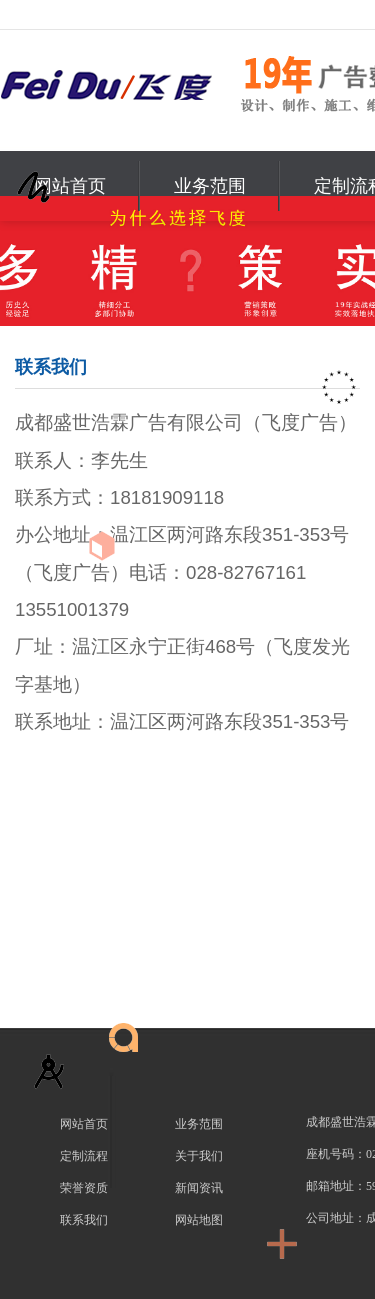 The image size is (375, 1299). Describe the element at coordinates (339, 387) in the screenshot. I see `indicates EU-related content or services` at that location.